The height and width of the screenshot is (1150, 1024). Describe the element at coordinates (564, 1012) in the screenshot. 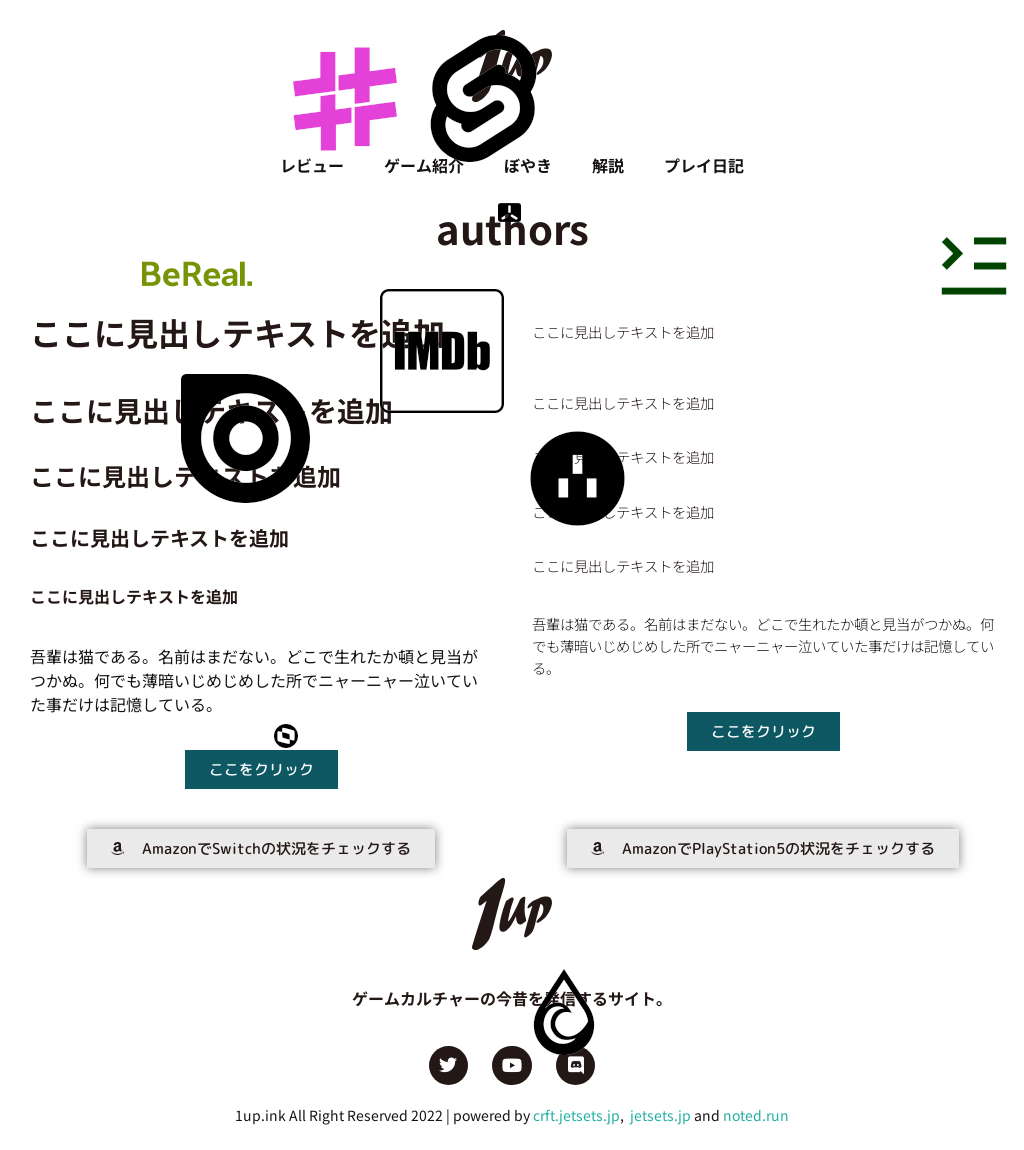

I see `open deluge torrent client` at that location.